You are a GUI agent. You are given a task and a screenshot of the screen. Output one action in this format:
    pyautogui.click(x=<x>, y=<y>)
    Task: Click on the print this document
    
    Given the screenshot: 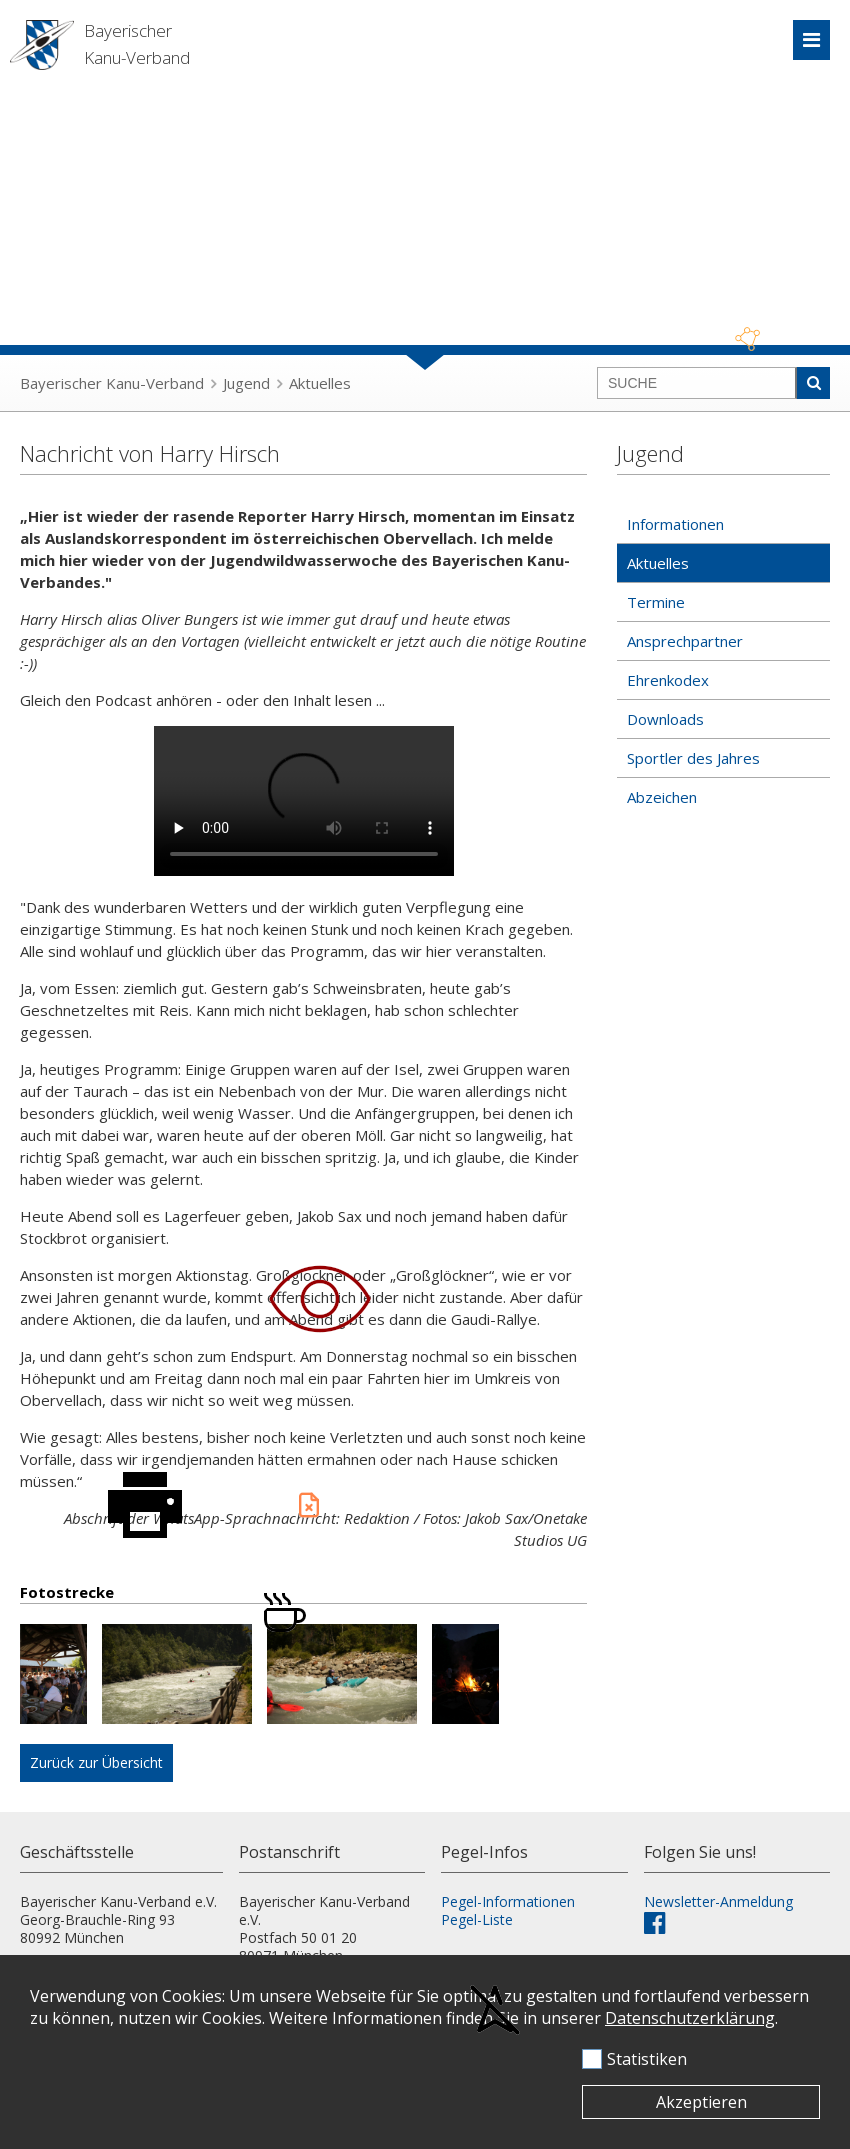 What is the action you would take?
    pyautogui.click(x=145, y=1505)
    